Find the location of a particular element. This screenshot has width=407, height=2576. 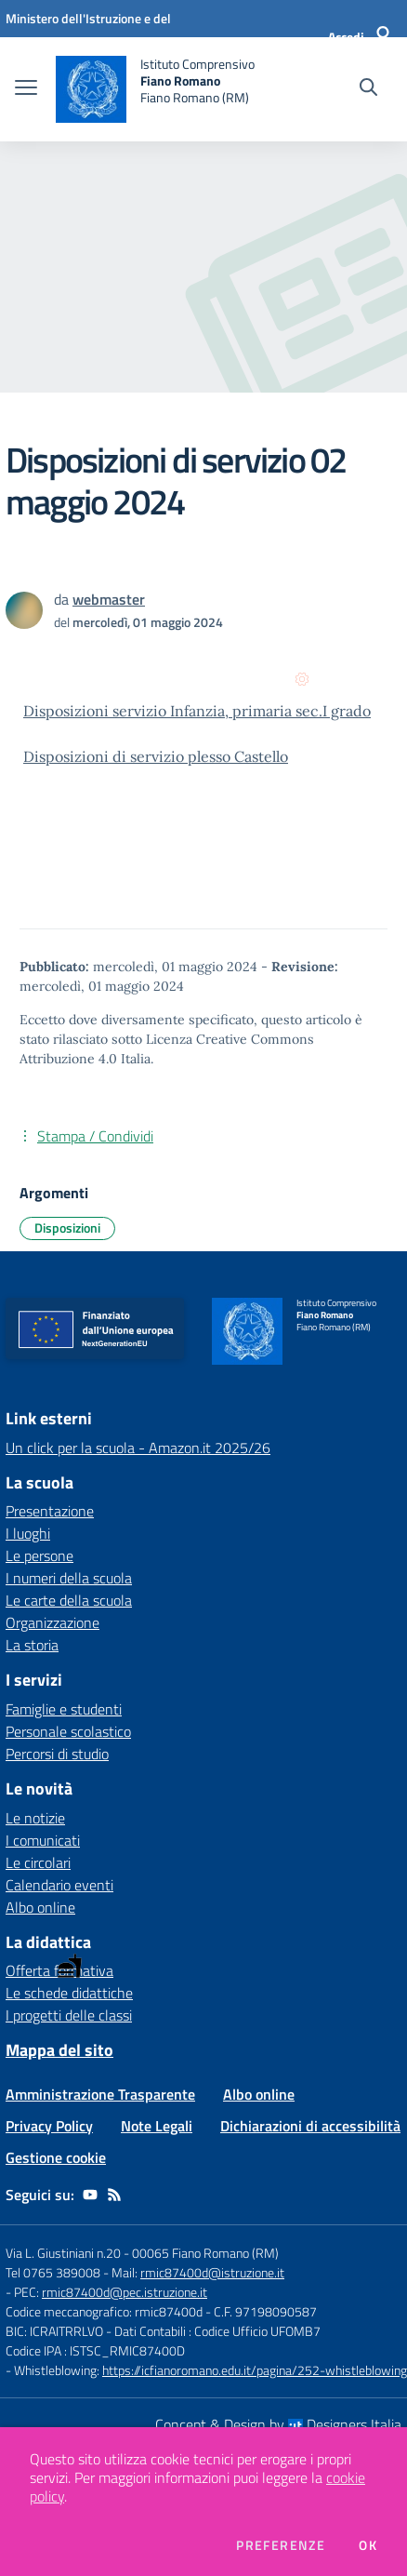

find nearby fast food restaurants is located at coordinates (70, 1966).